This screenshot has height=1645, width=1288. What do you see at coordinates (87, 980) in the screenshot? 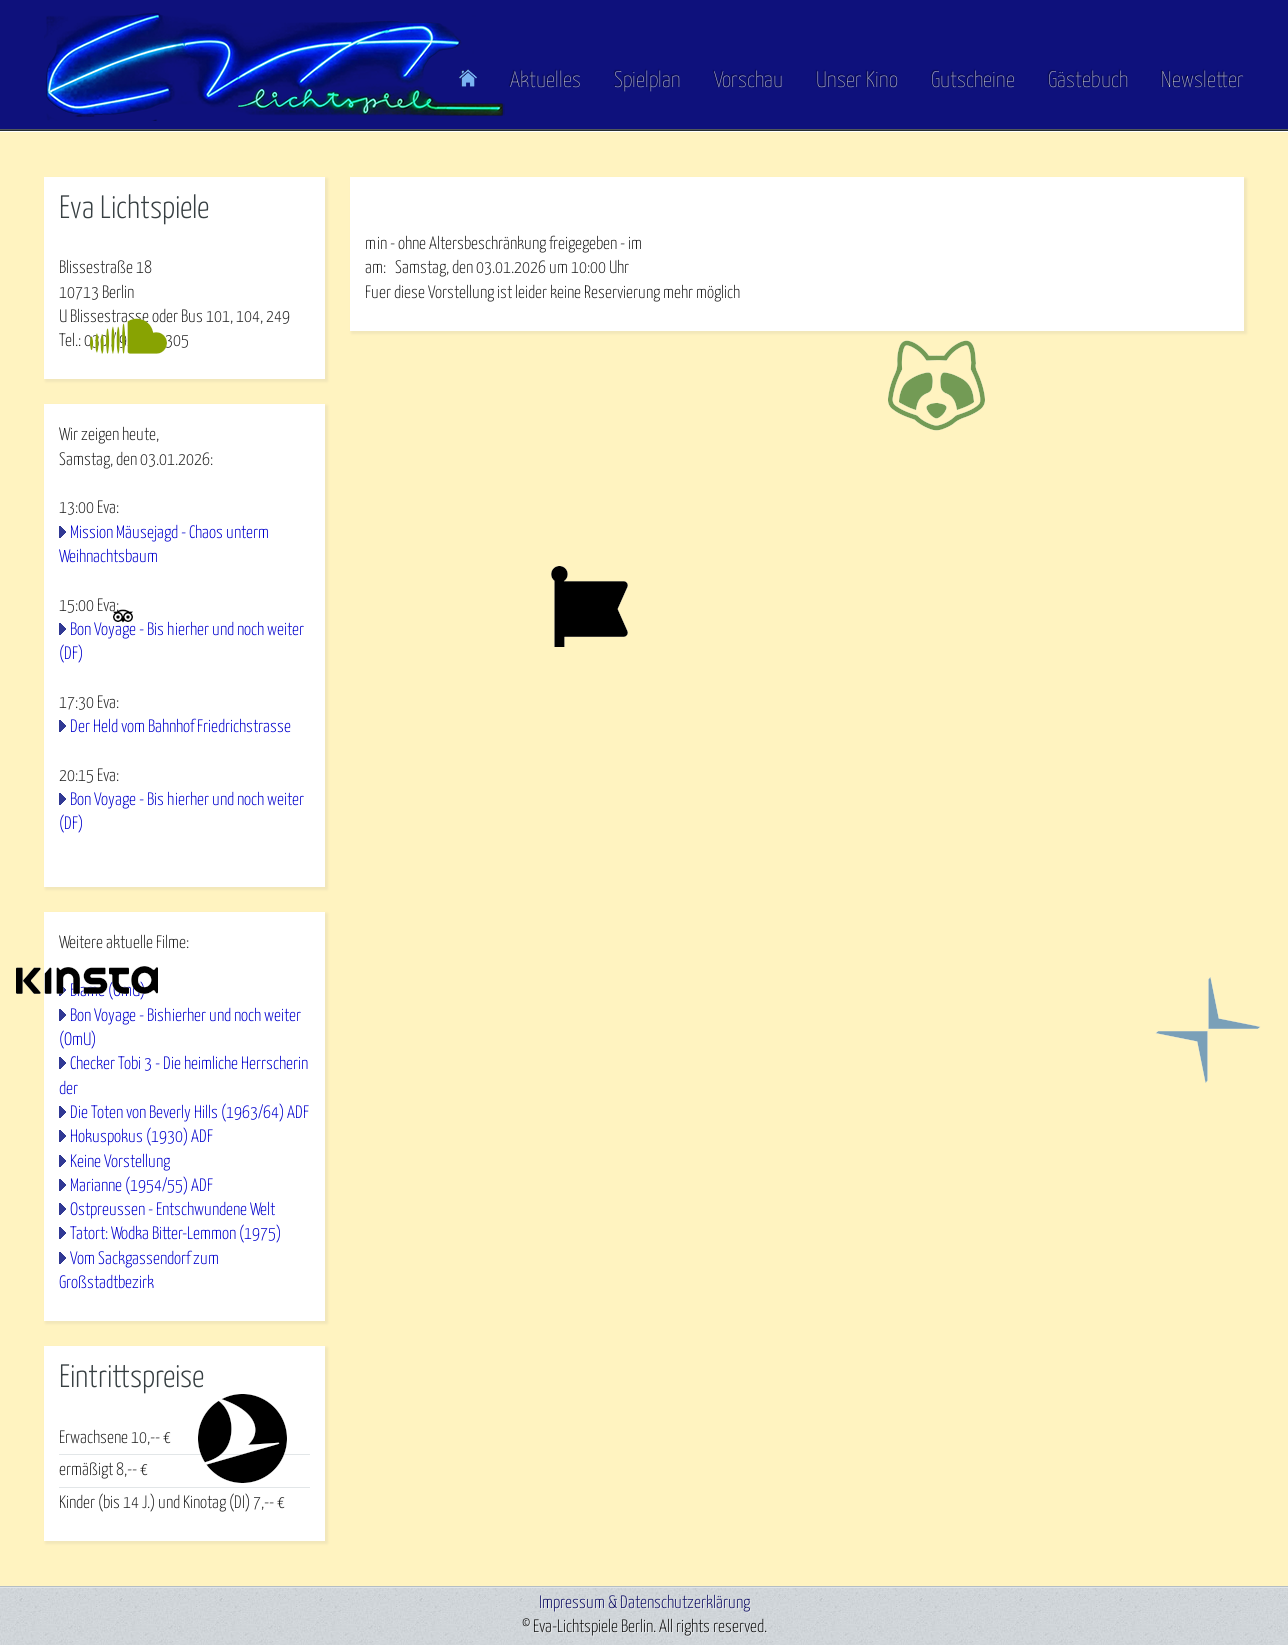
I see `Kinsta web hosting service logo` at bounding box center [87, 980].